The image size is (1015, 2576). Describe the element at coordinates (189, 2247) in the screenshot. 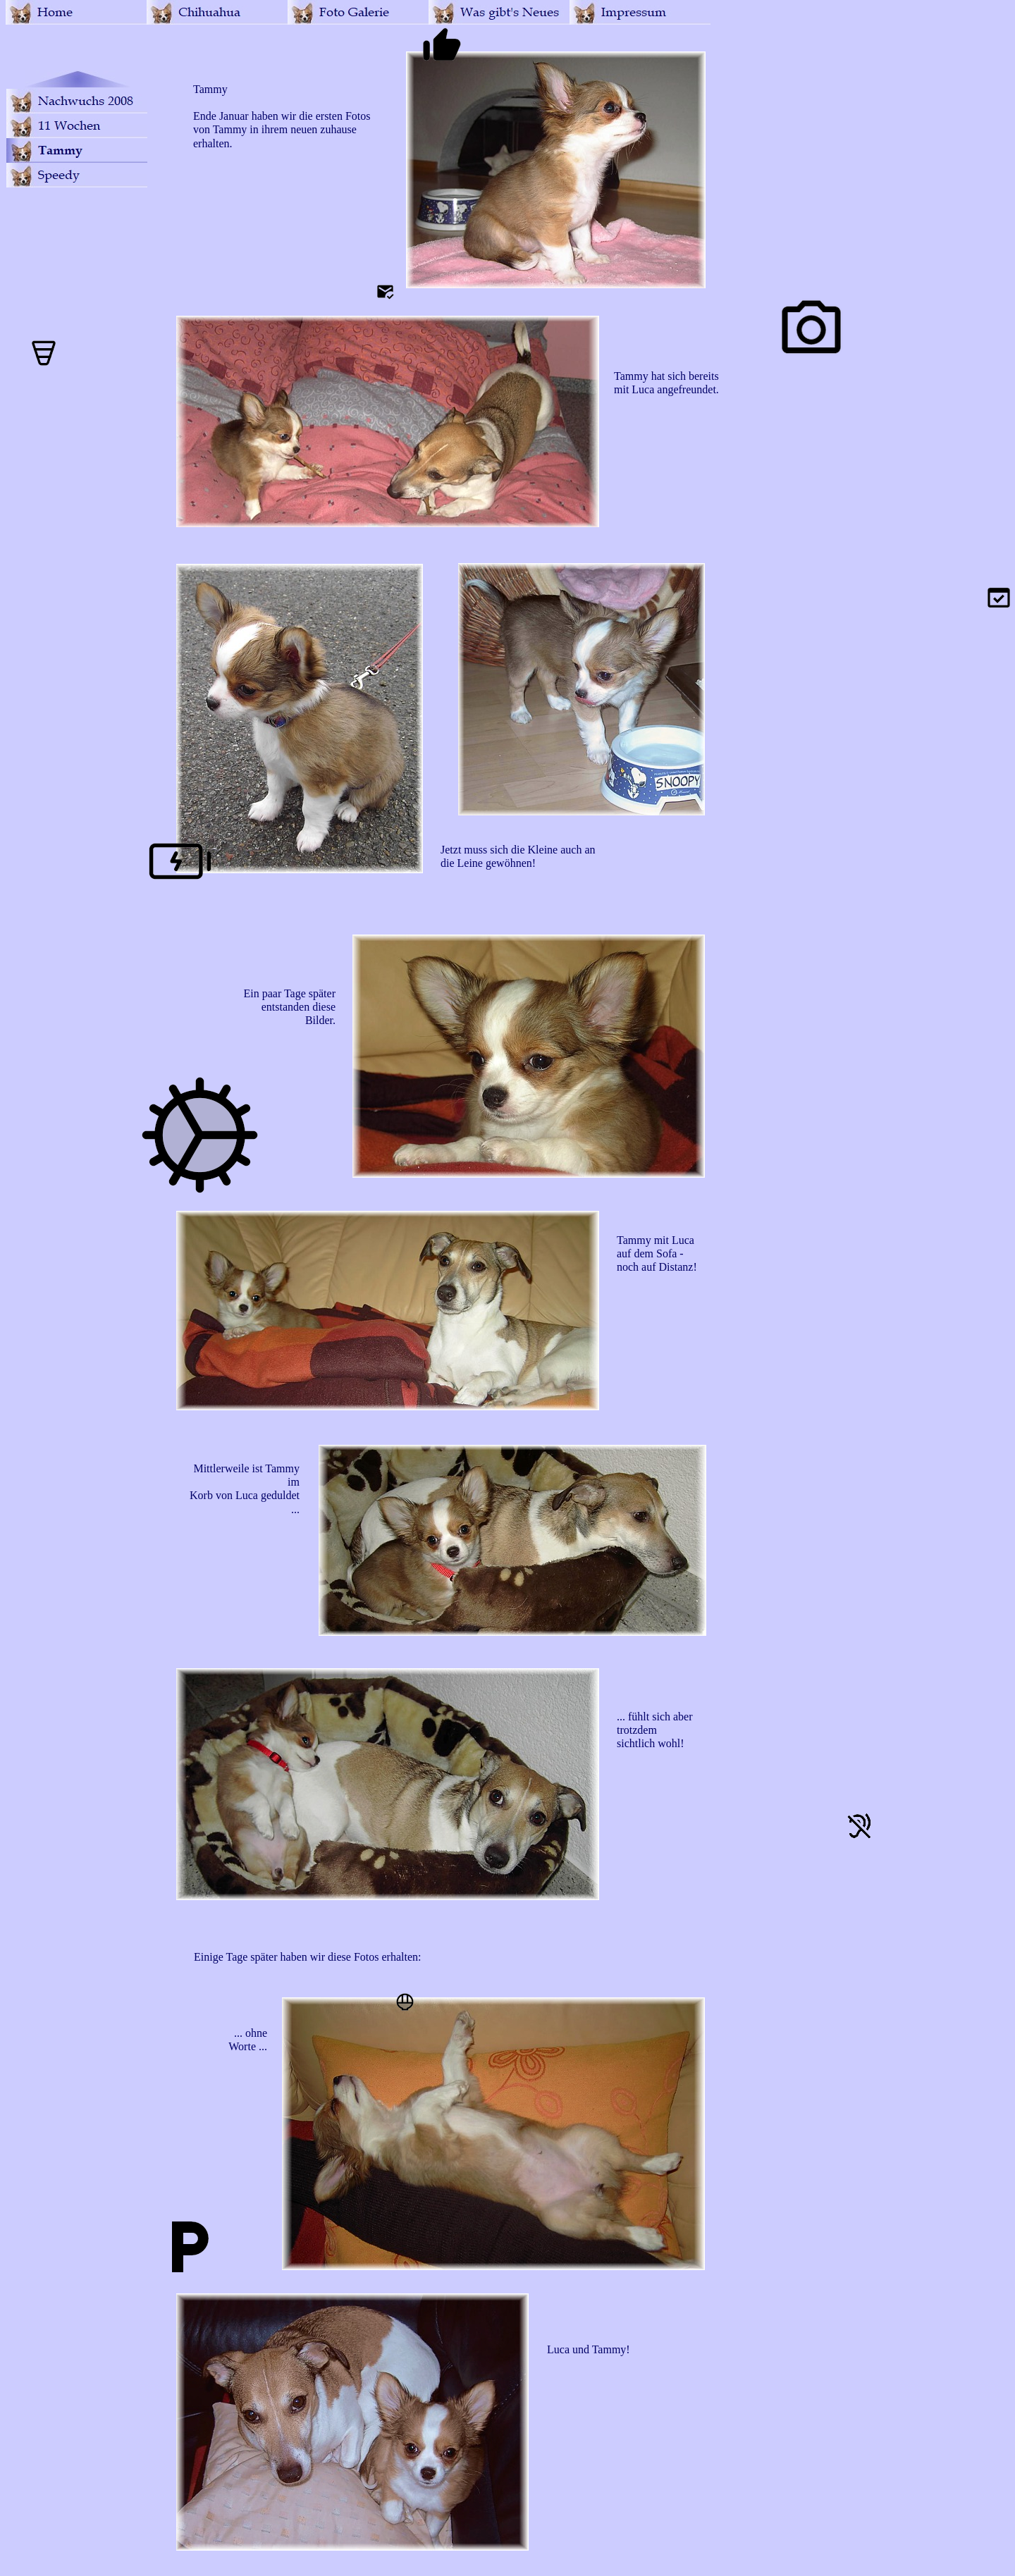

I see `find nearby parking locations` at that location.